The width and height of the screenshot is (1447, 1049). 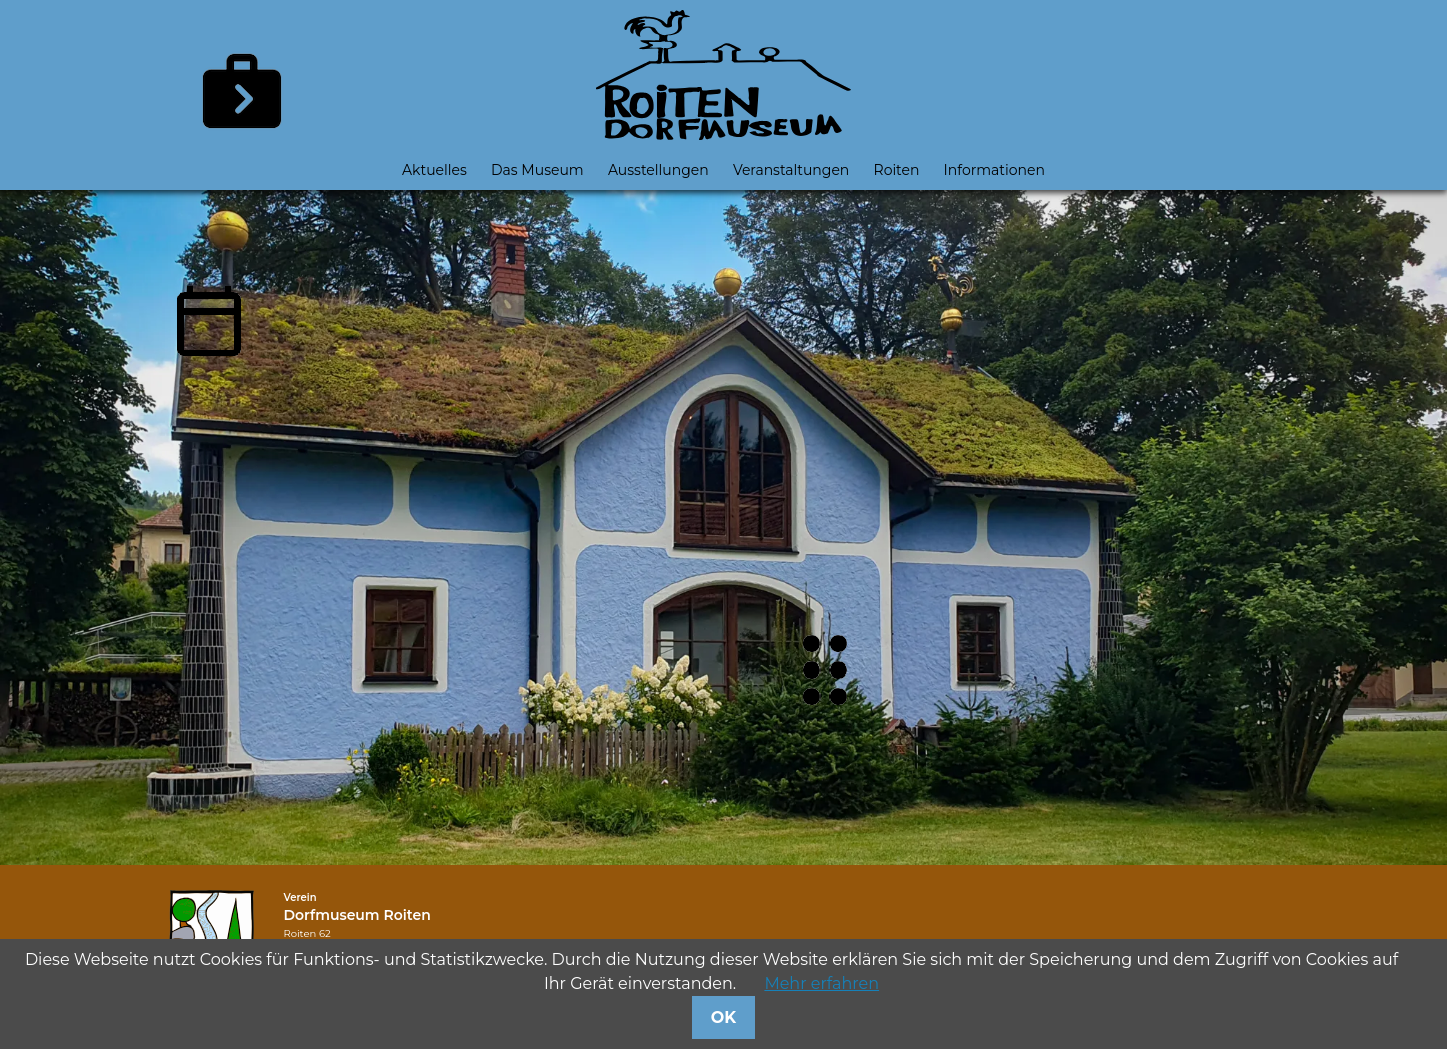 What do you see at coordinates (209, 321) in the screenshot?
I see `view today's date` at bounding box center [209, 321].